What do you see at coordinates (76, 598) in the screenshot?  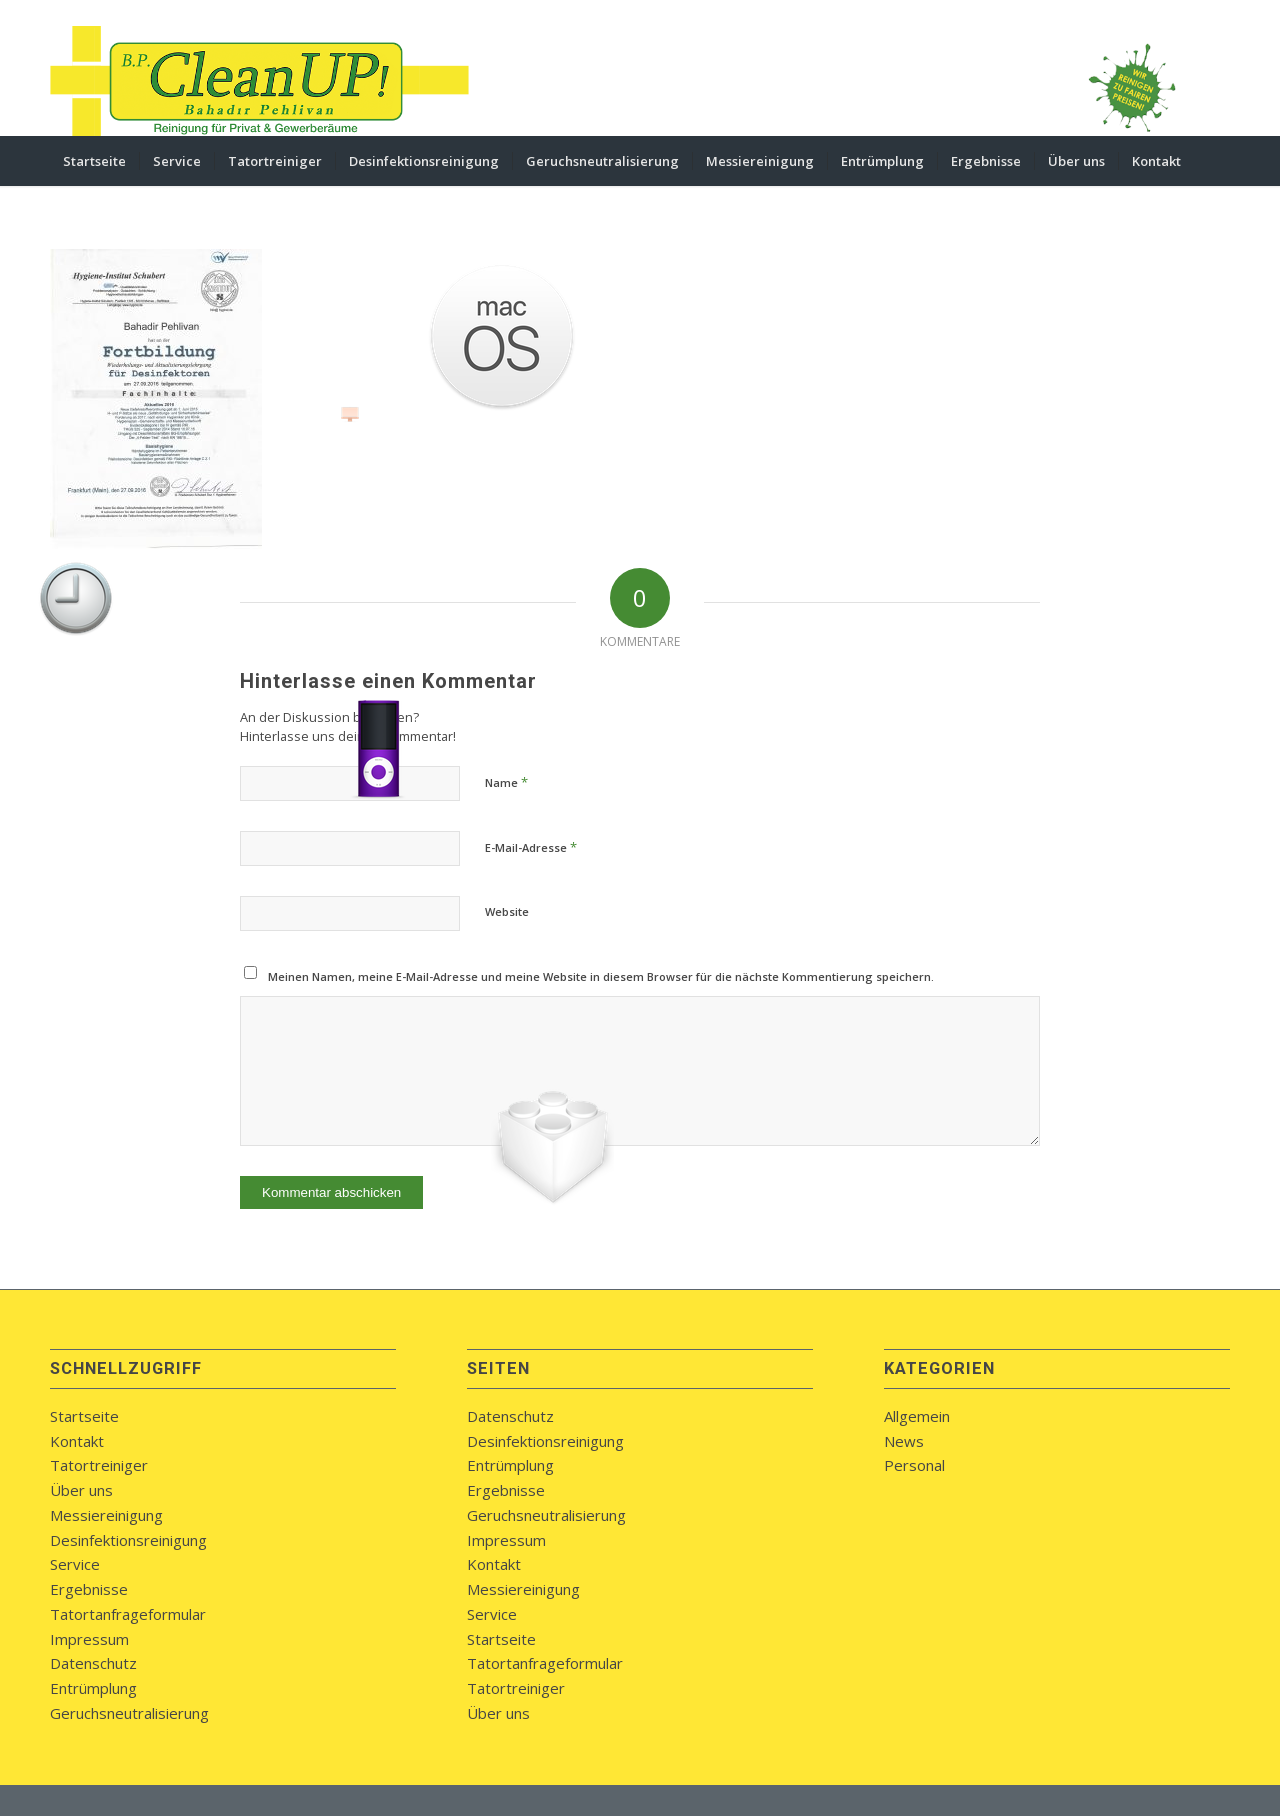 I see `view recently accessed files` at bounding box center [76, 598].